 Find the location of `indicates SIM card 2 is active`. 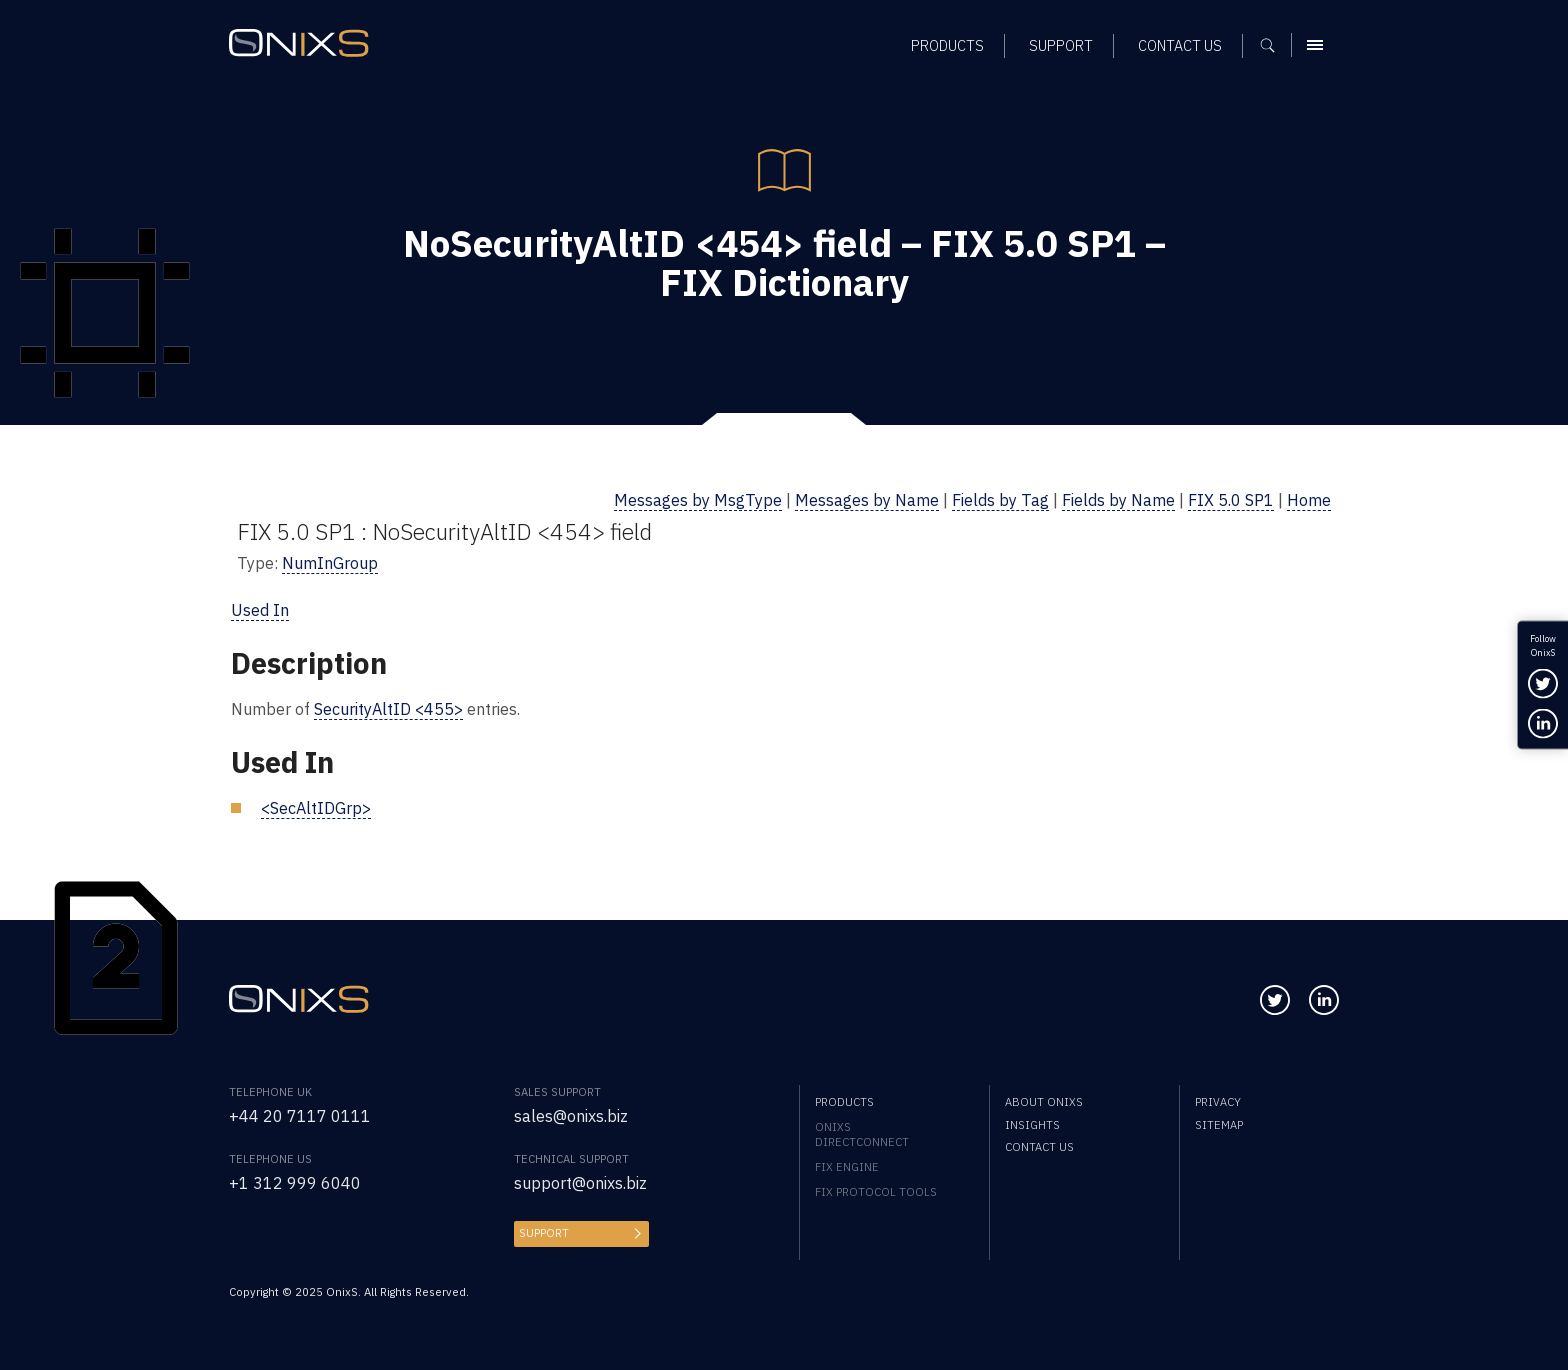

indicates SIM card 2 is active is located at coordinates (116, 958).